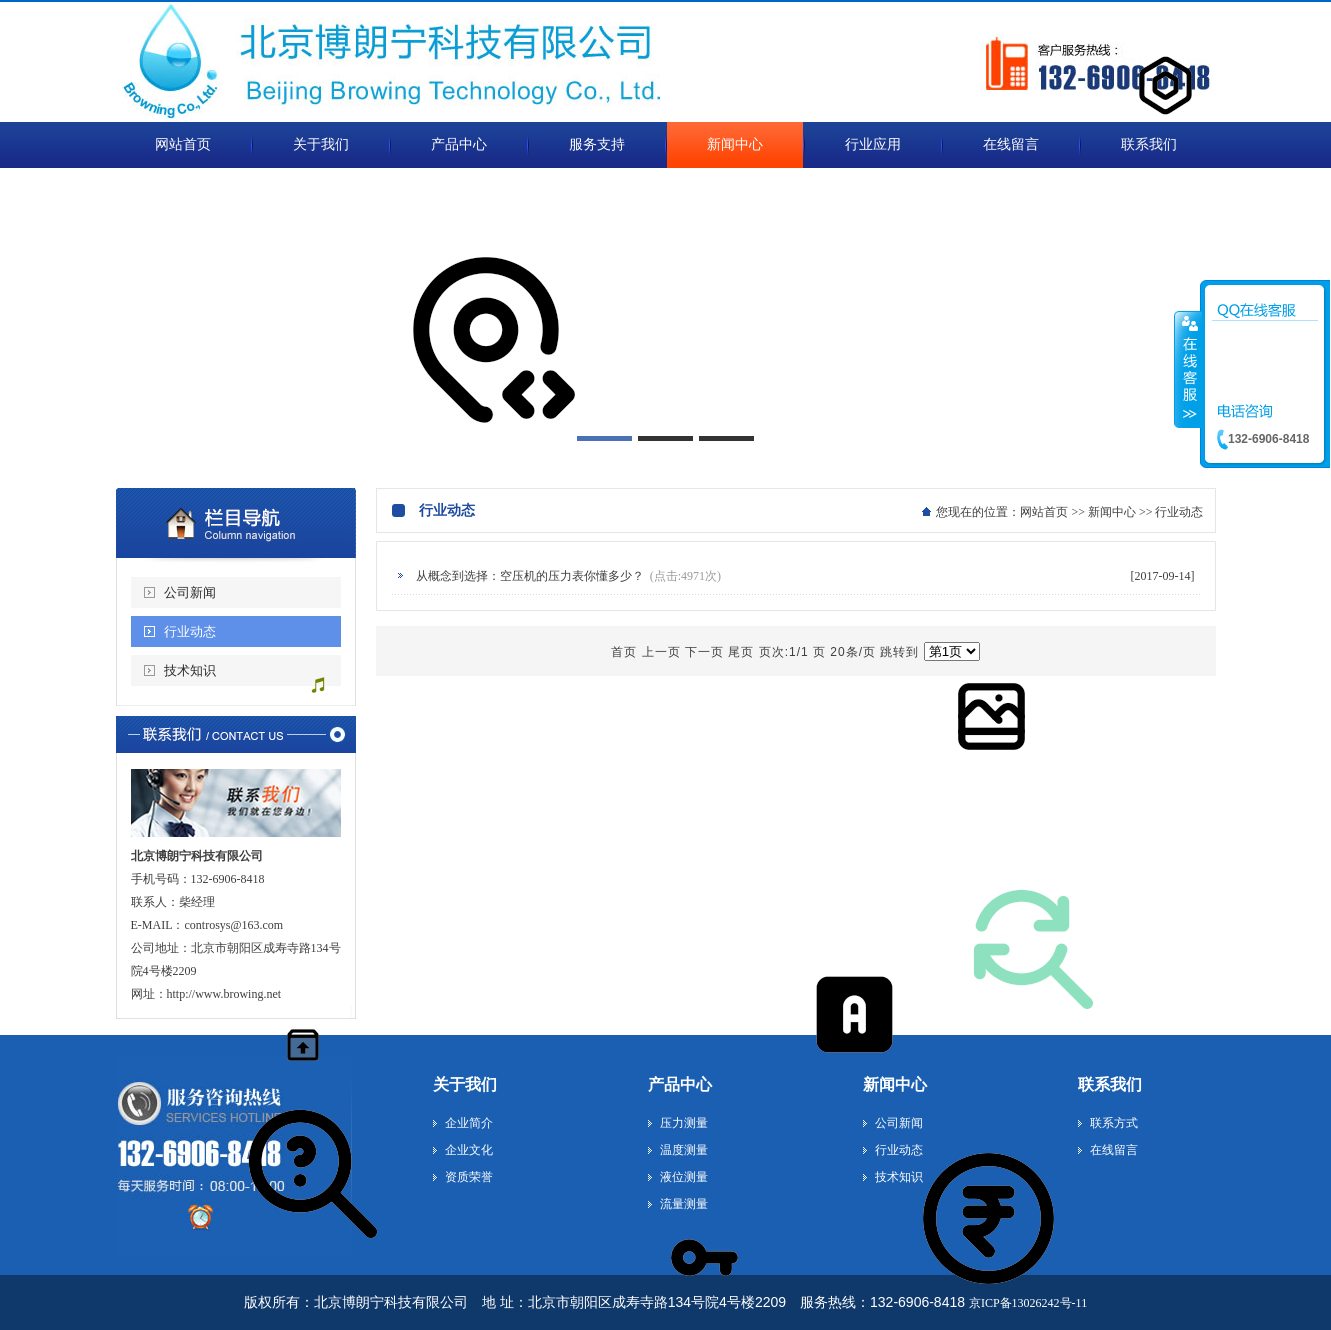 The height and width of the screenshot is (1330, 1331). I want to click on replace current search or find another result, so click(1033, 949).